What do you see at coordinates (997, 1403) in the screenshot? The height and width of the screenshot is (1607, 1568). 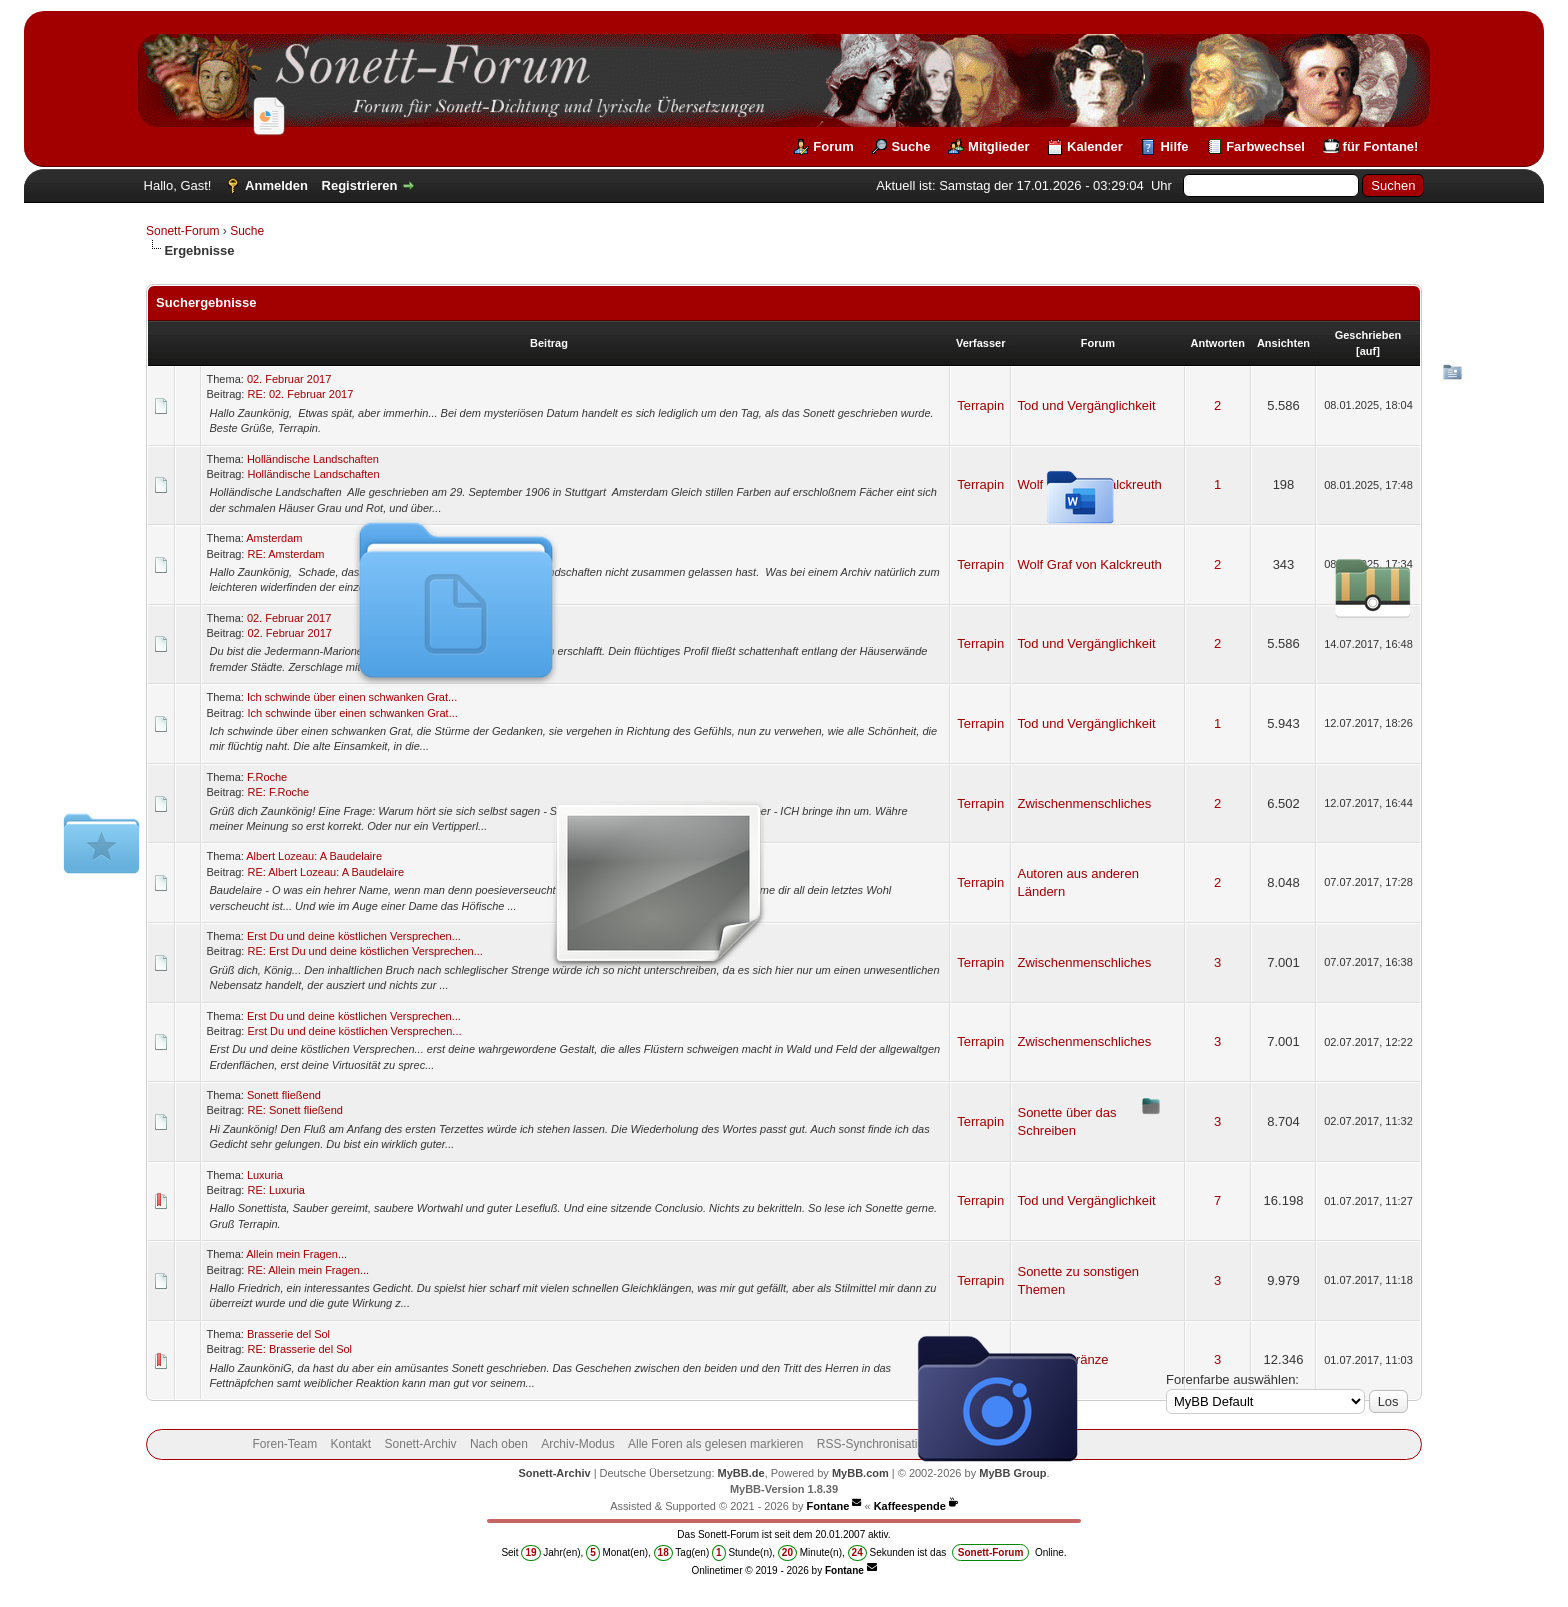 I see `open ionic framework project folder` at bounding box center [997, 1403].